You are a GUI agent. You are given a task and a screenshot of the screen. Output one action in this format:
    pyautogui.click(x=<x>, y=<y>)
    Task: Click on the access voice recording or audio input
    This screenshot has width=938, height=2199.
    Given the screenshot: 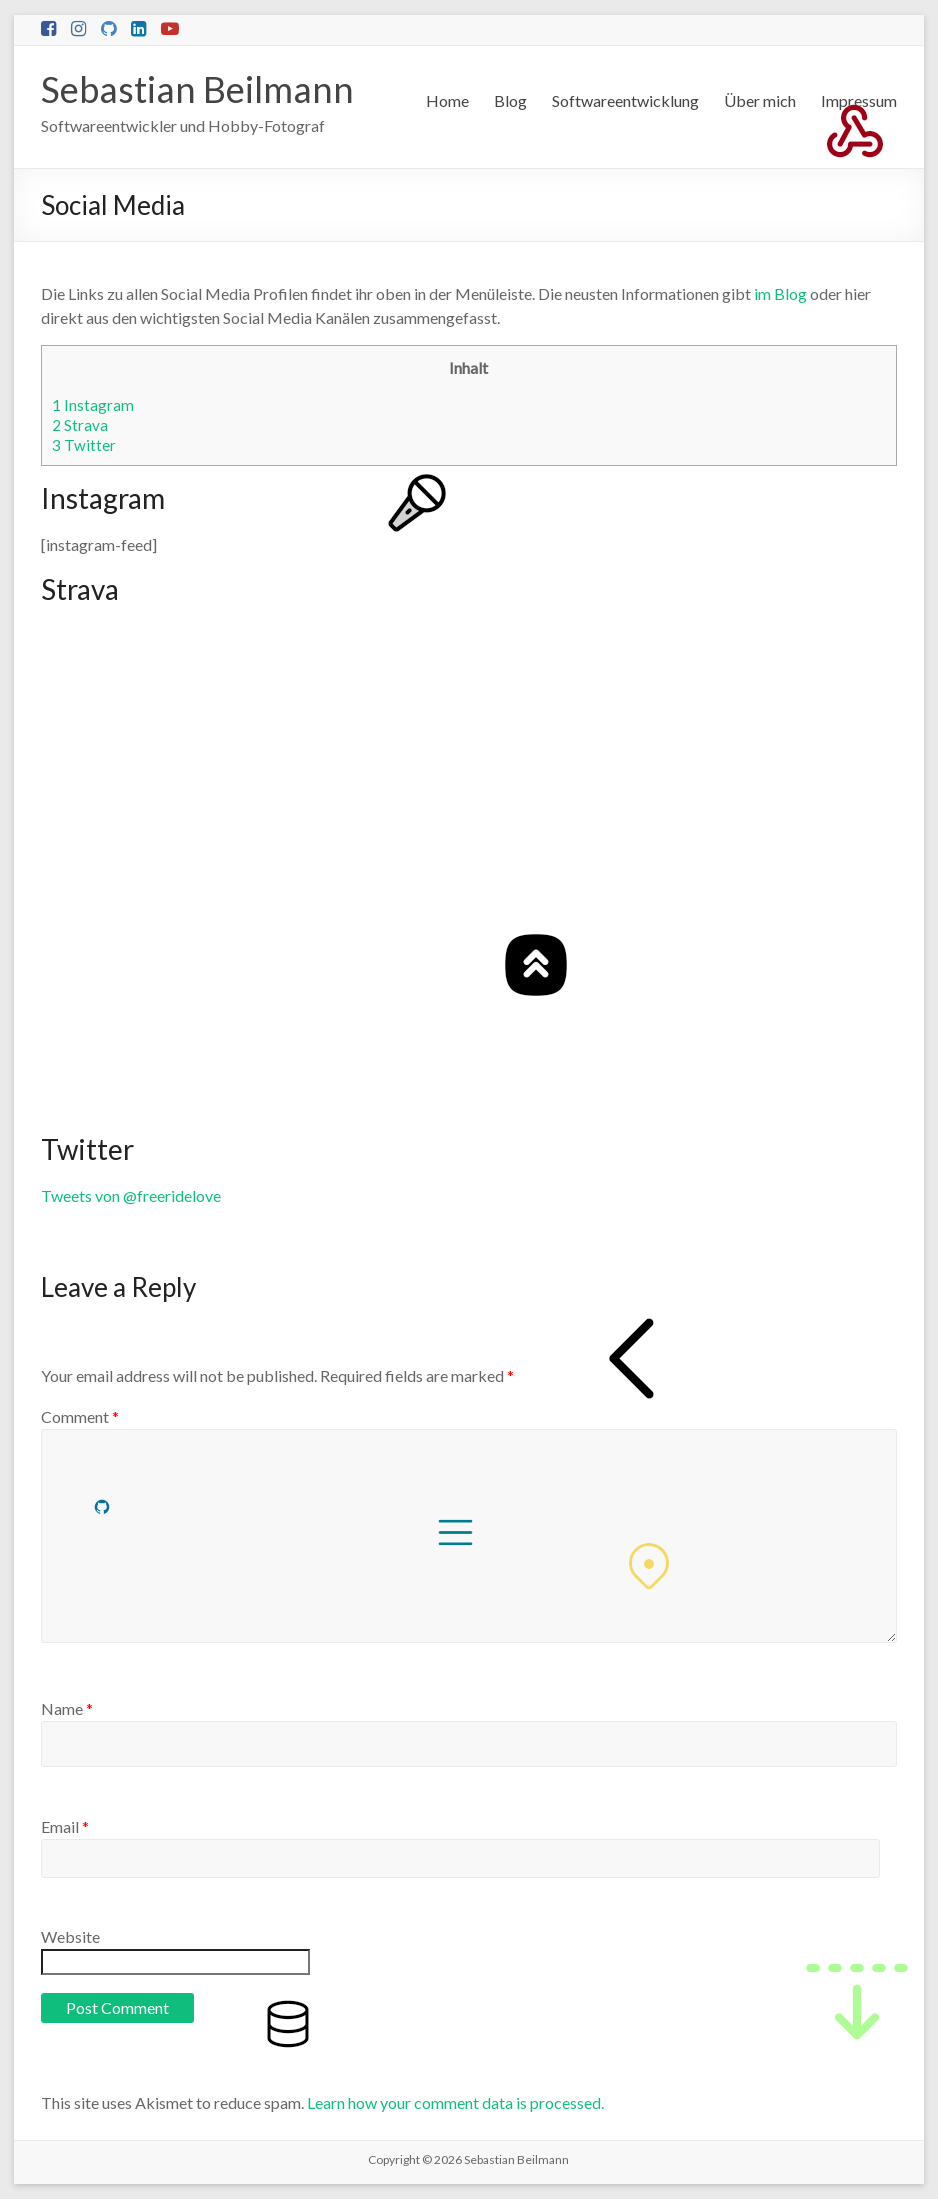 What is the action you would take?
    pyautogui.click(x=416, y=504)
    